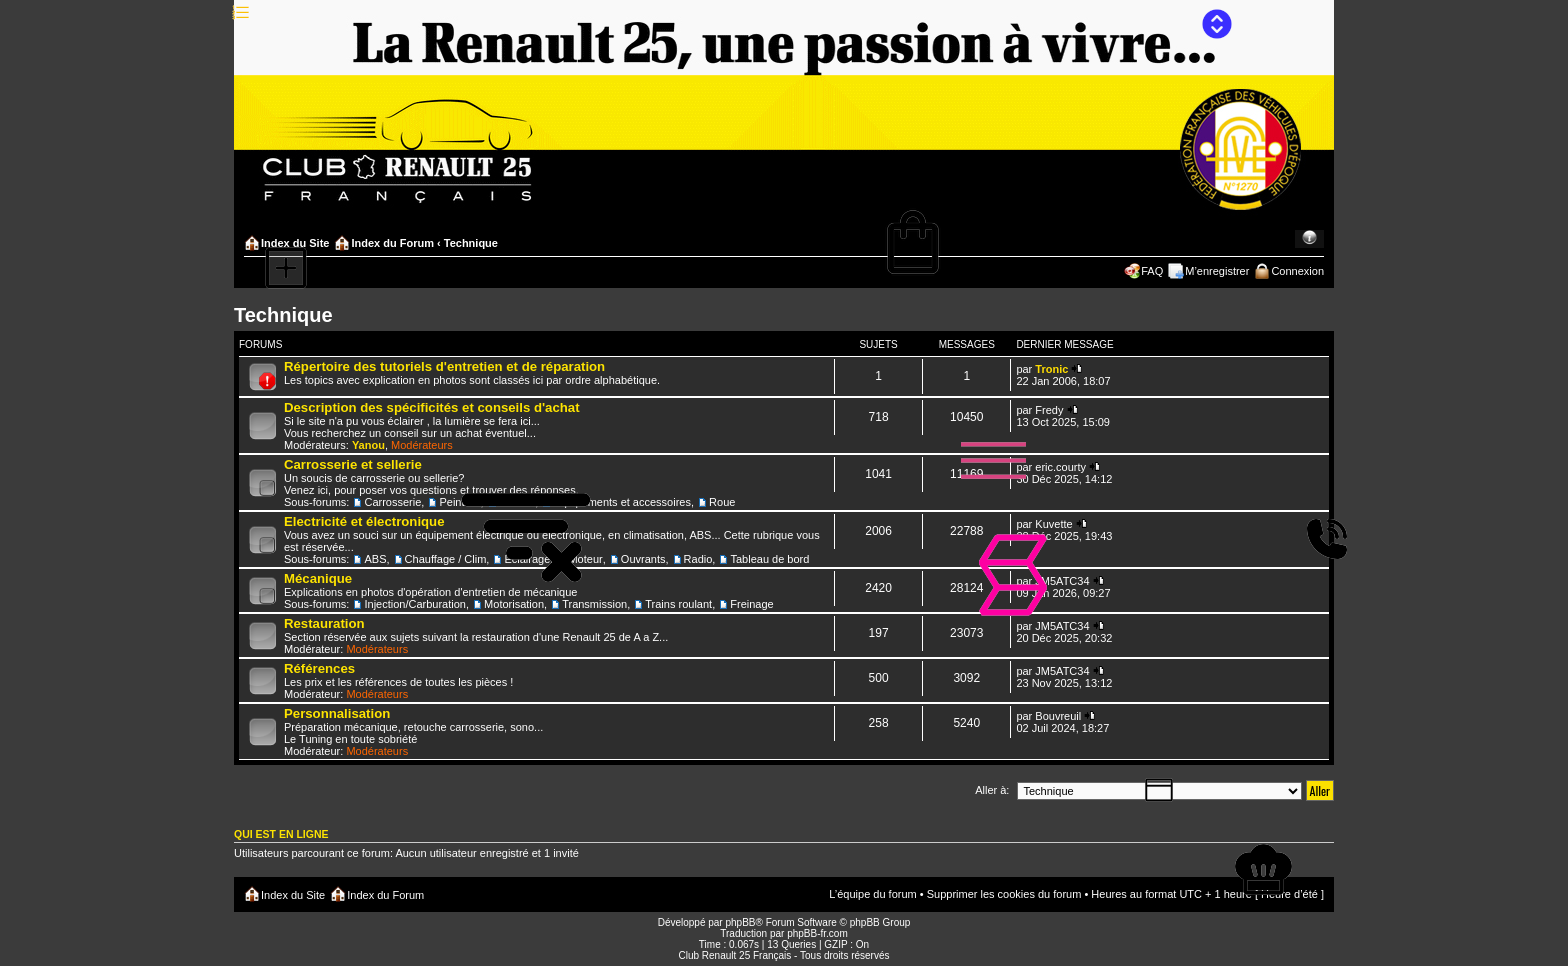 This screenshot has width=1568, height=966. I want to click on clear all active filters, so click(526, 522).